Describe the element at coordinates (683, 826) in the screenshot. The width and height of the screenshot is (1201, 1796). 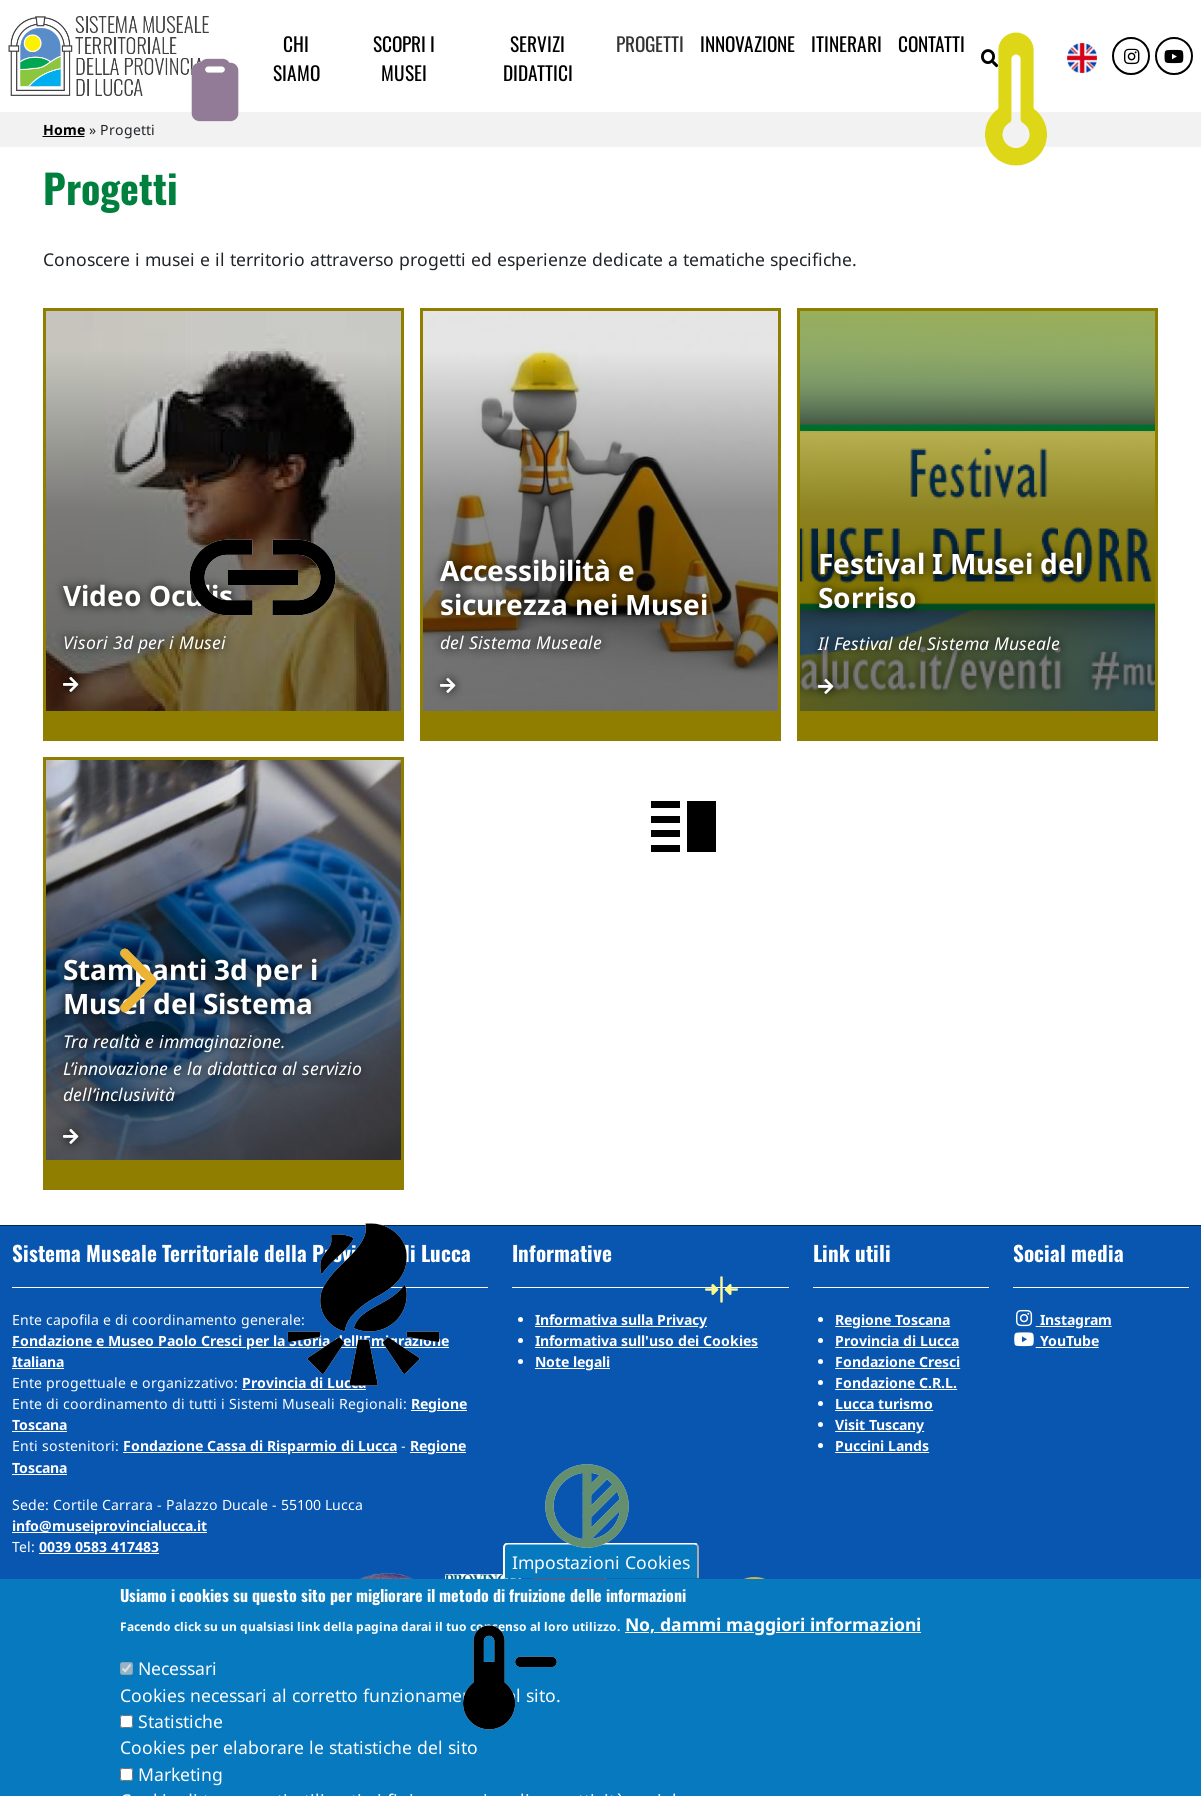
I see `toggle vertical split view layout` at that location.